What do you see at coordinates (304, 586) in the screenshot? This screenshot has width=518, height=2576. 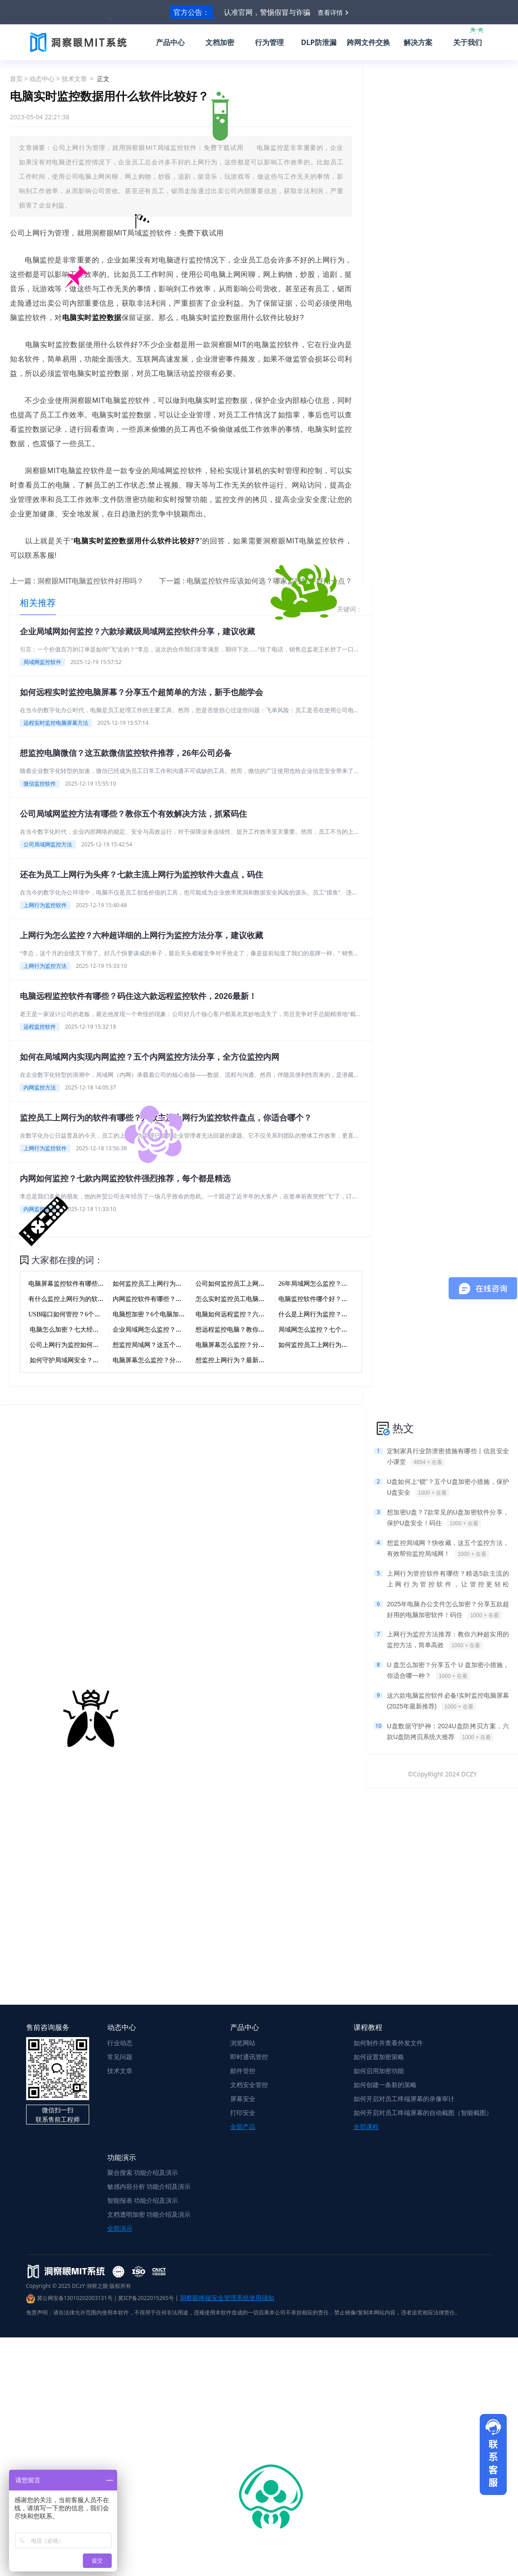 I see `indicates hazardous or toxic content` at bounding box center [304, 586].